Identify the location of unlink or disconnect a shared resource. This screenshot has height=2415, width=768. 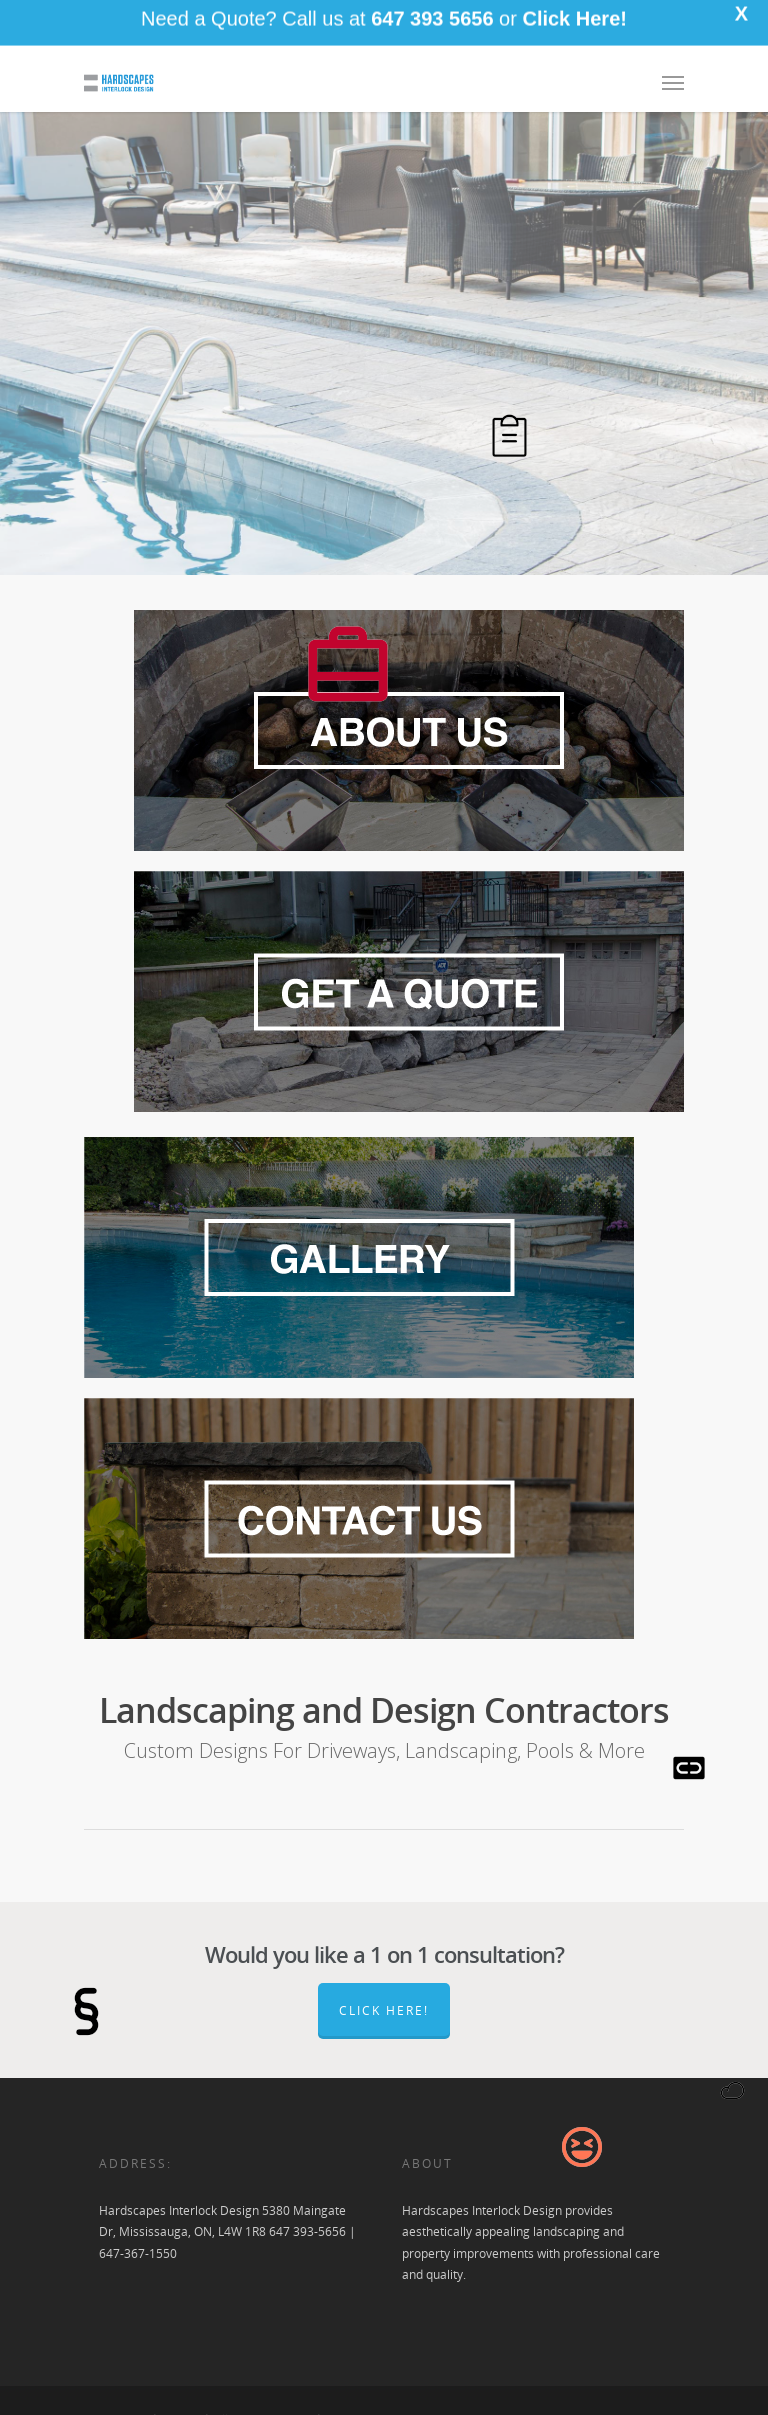
(689, 1768).